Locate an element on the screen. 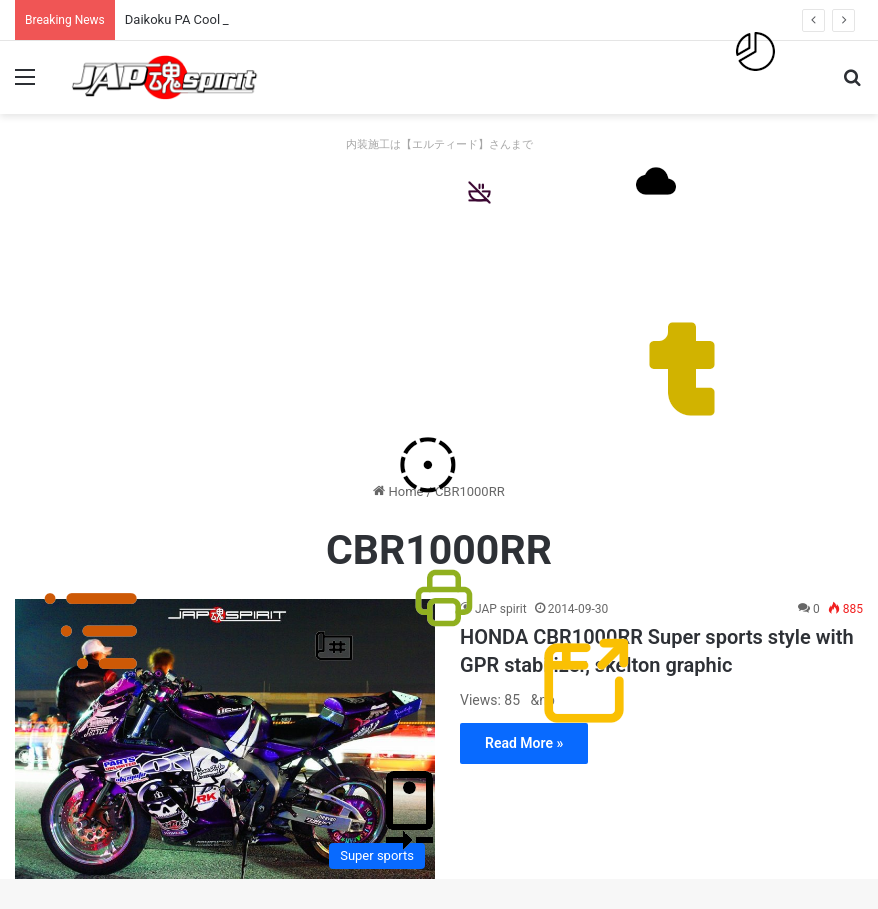 This screenshot has width=878, height=909. view analytics or statistics breakdown is located at coordinates (755, 51).